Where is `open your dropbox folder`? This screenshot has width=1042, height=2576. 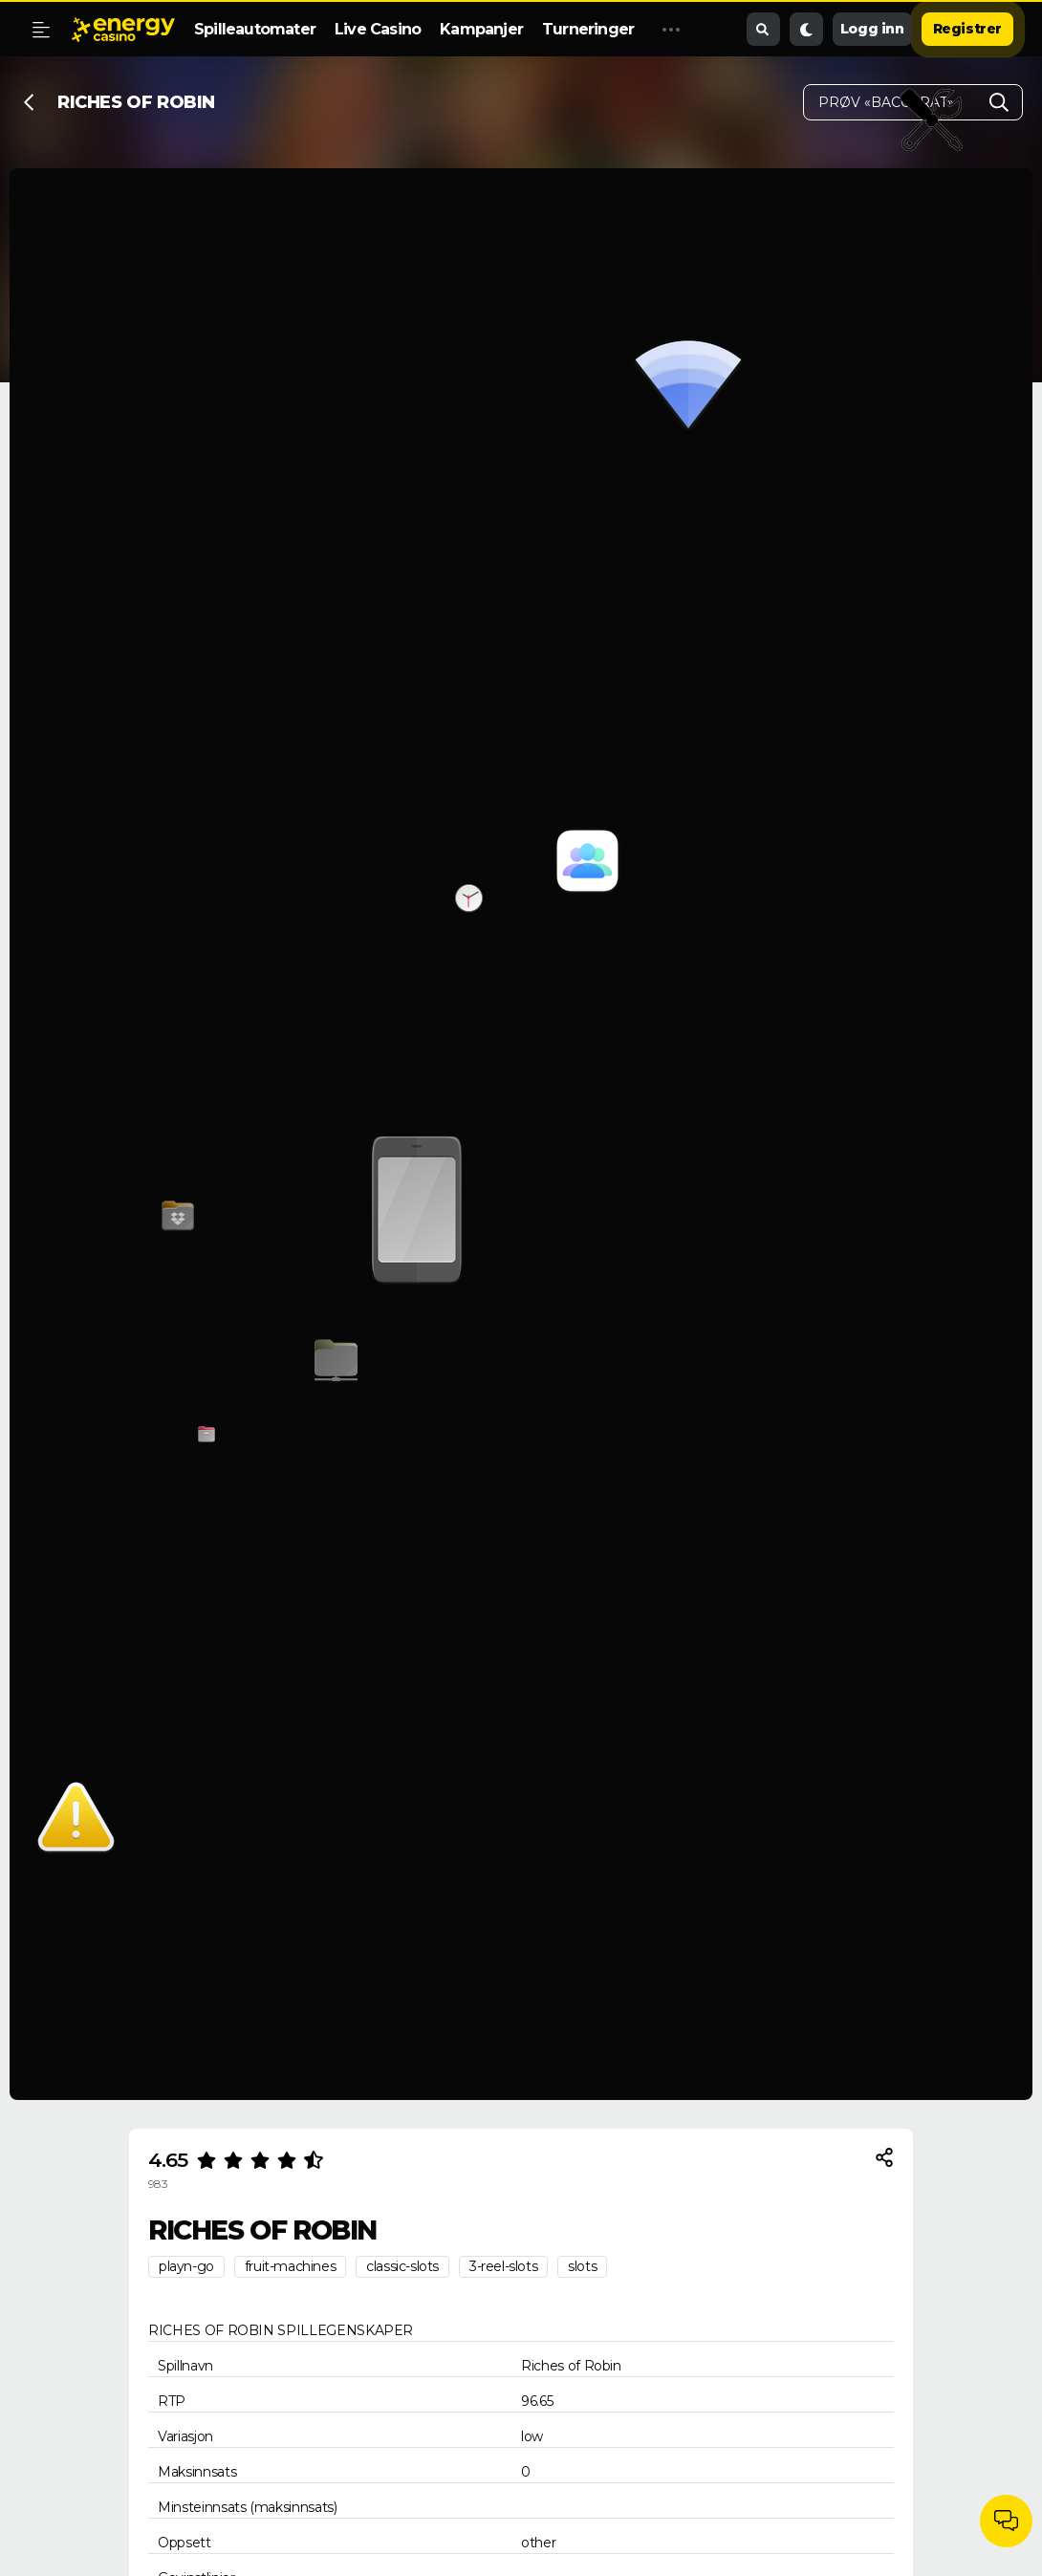 open your dropbox folder is located at coordinates (178, 1215).